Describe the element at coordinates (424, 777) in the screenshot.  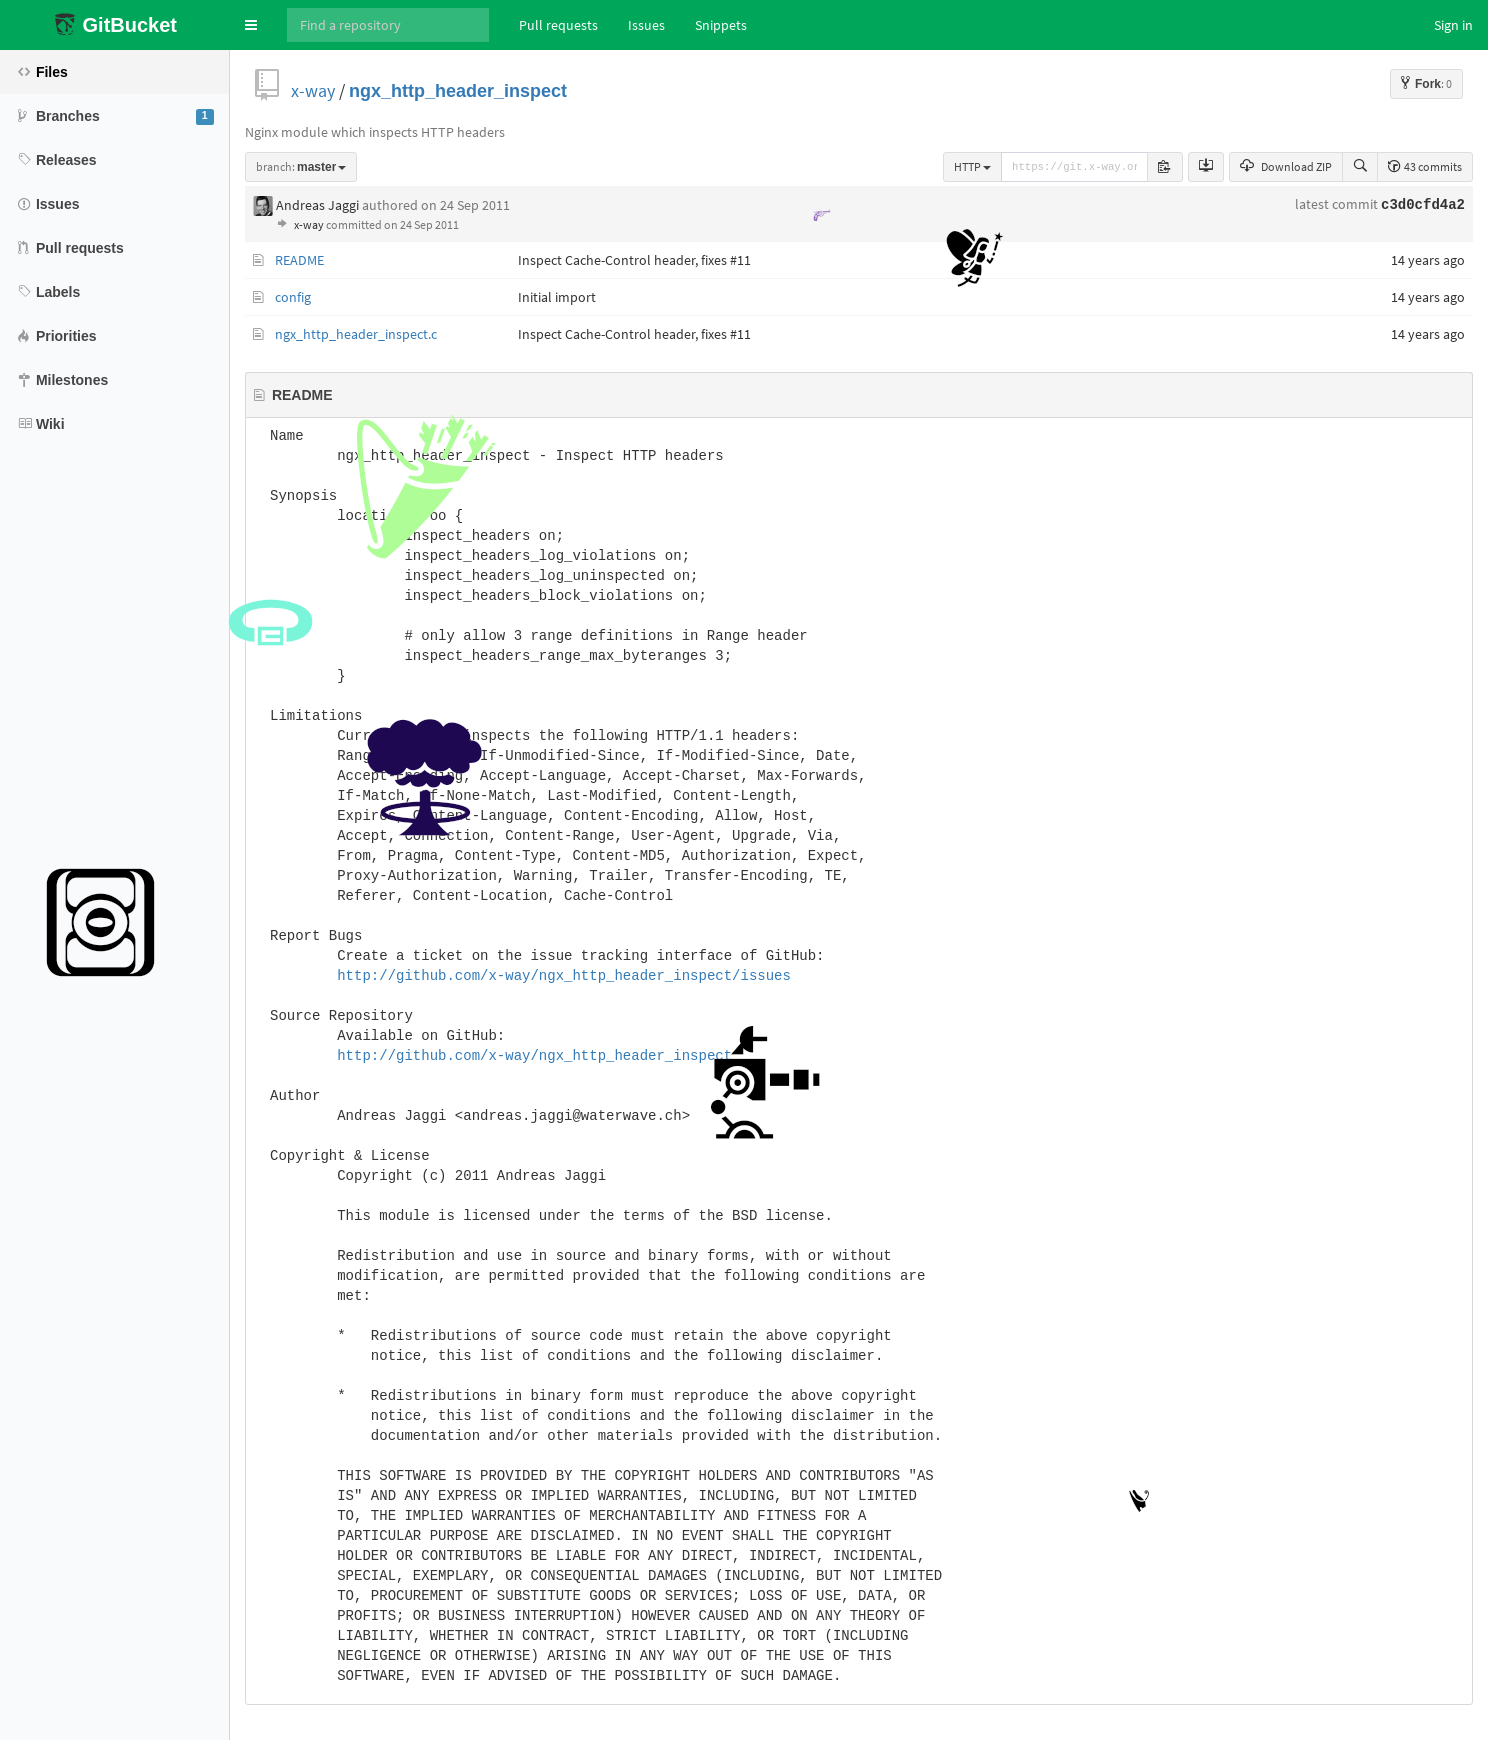
I see `indicates explosion or blast event in game` at that location.